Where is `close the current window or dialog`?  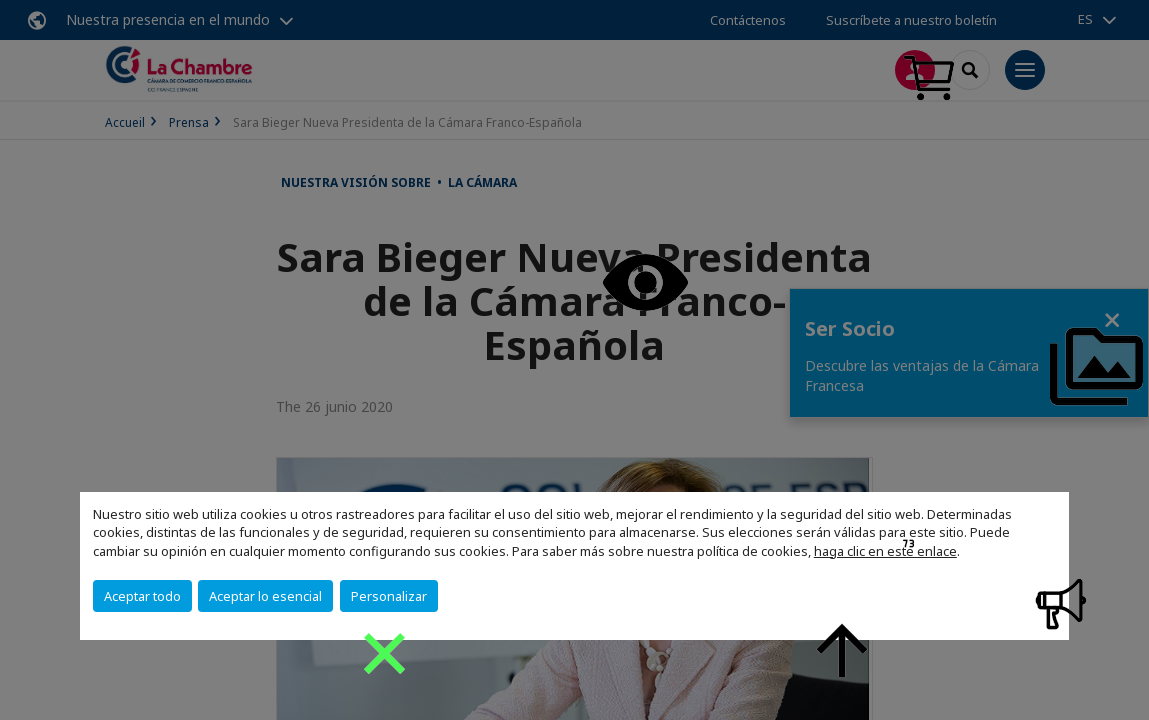 close the current window or dialog is located at coordinates (384, 653).